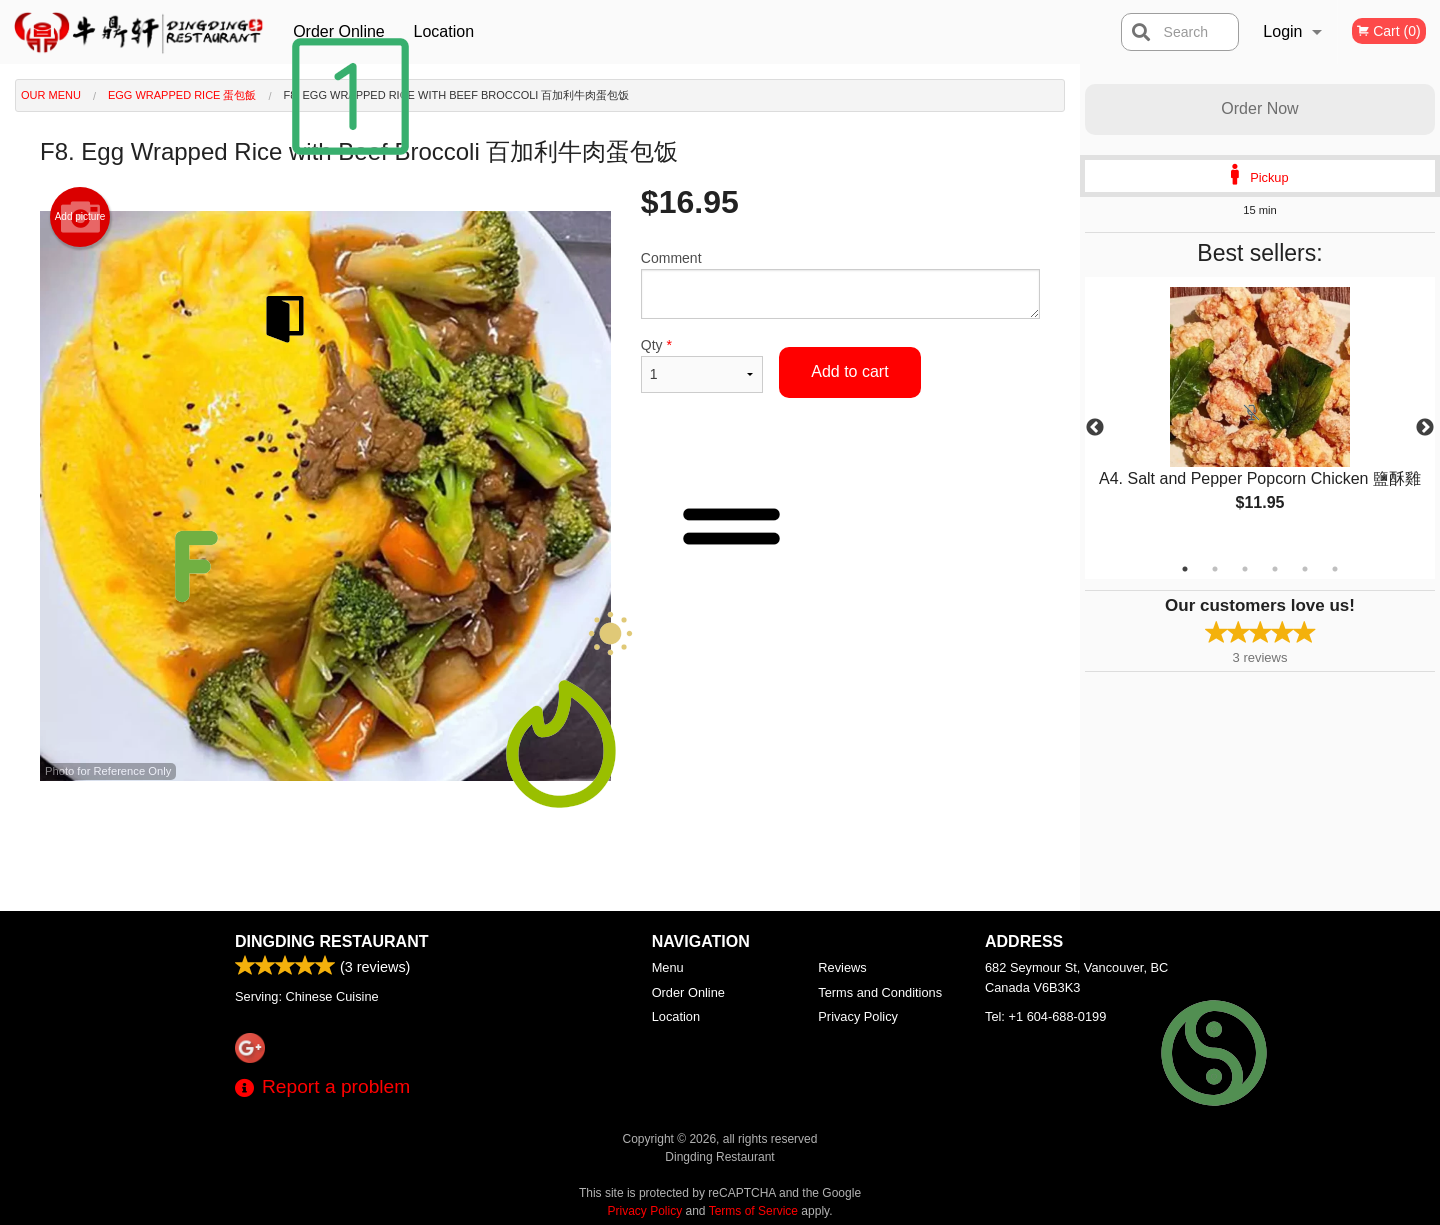 Image resolution: width=1440 pixels, height=1225 pixels. I want to click on indicates equality or balance between values, so click(731, 526).